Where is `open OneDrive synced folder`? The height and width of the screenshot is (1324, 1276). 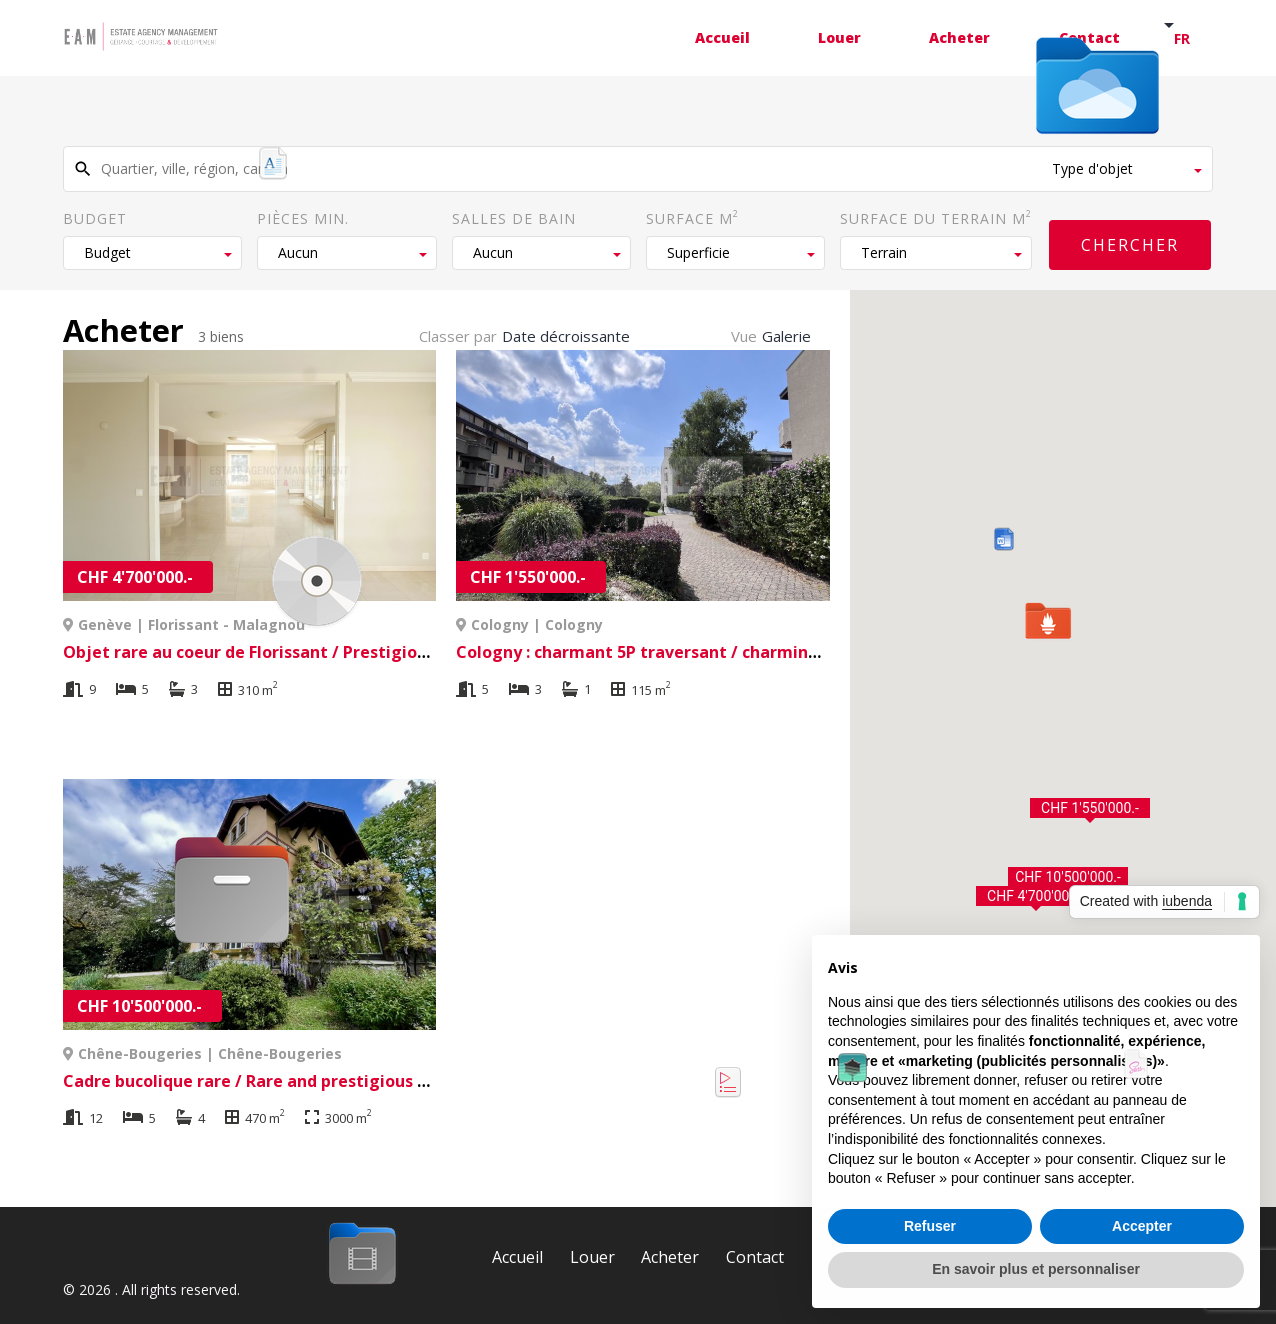
open OneDrive synced folder is located at coordinates (1097, 89).